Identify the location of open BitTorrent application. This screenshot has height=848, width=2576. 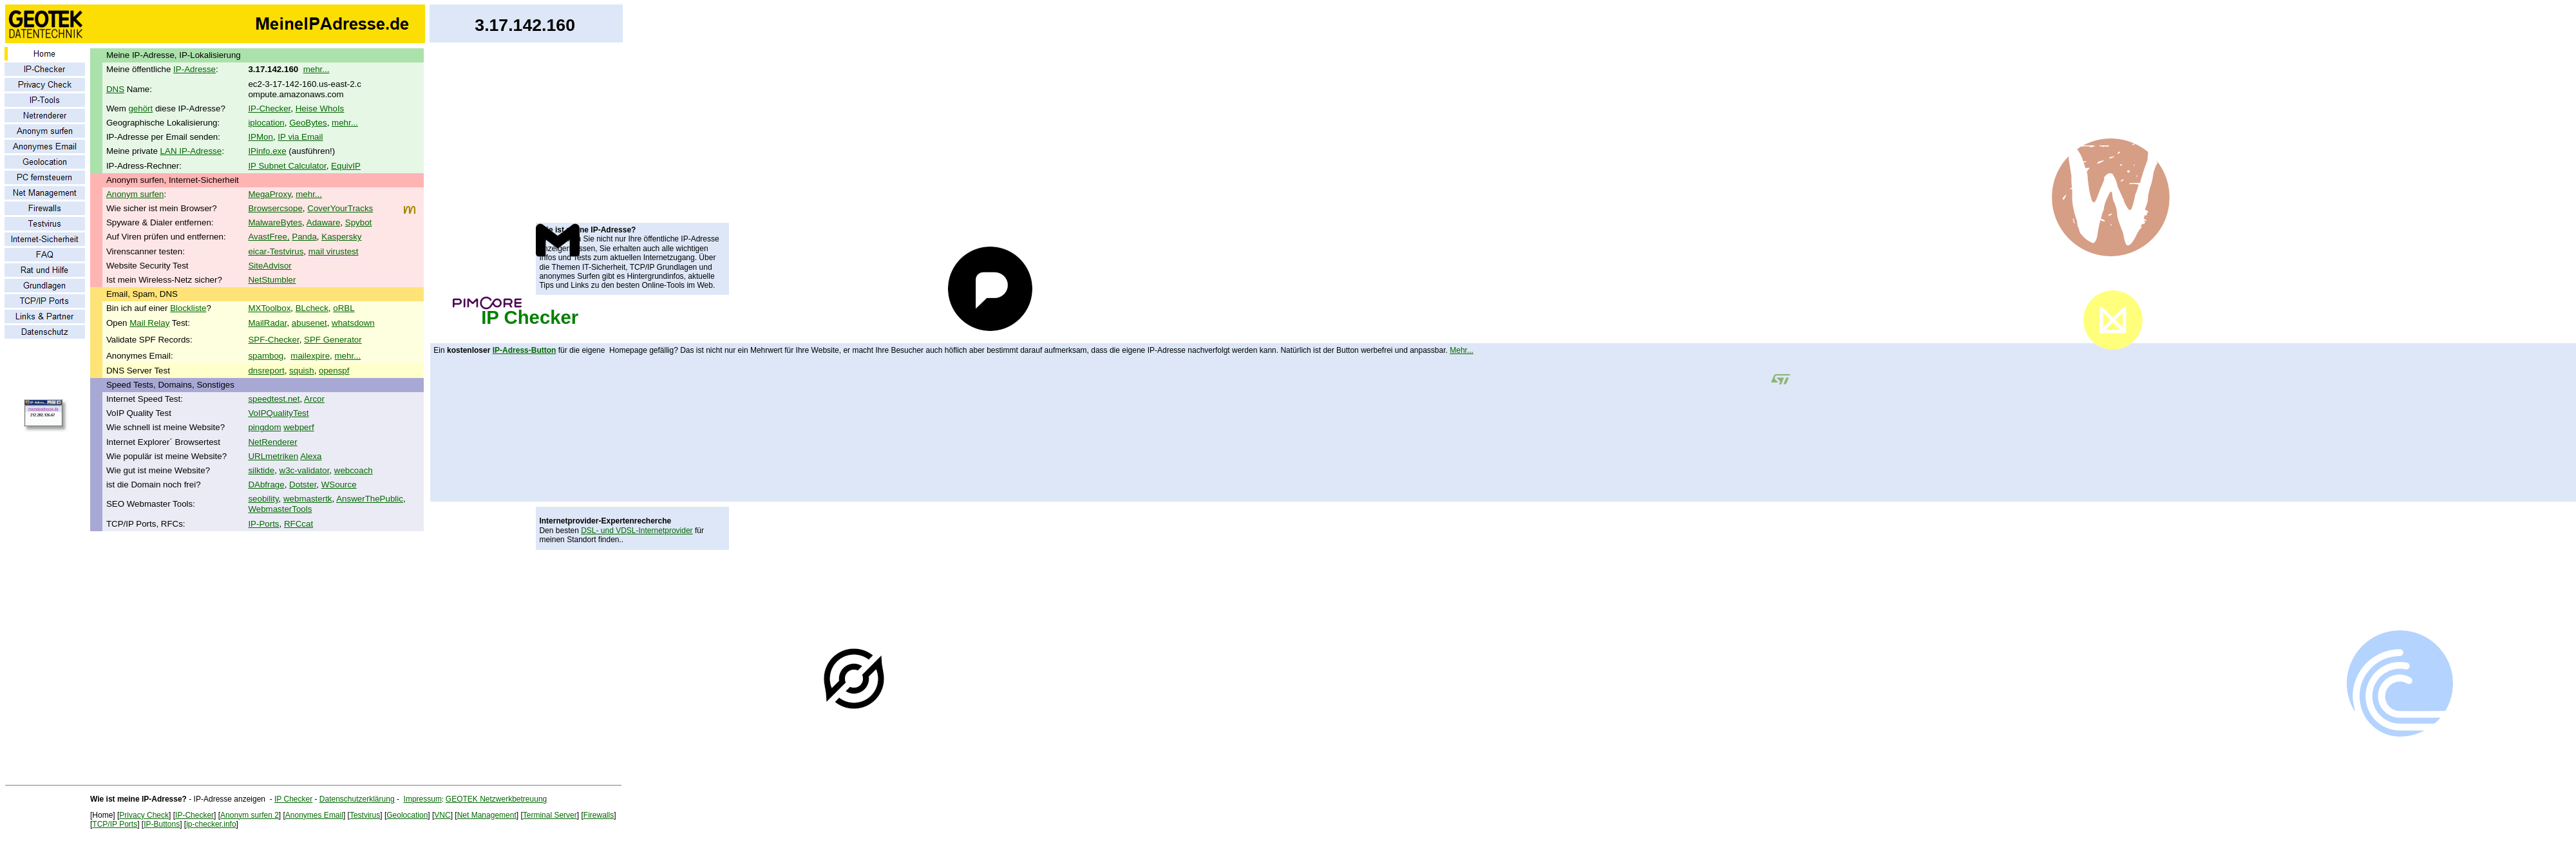
(2400, 683).